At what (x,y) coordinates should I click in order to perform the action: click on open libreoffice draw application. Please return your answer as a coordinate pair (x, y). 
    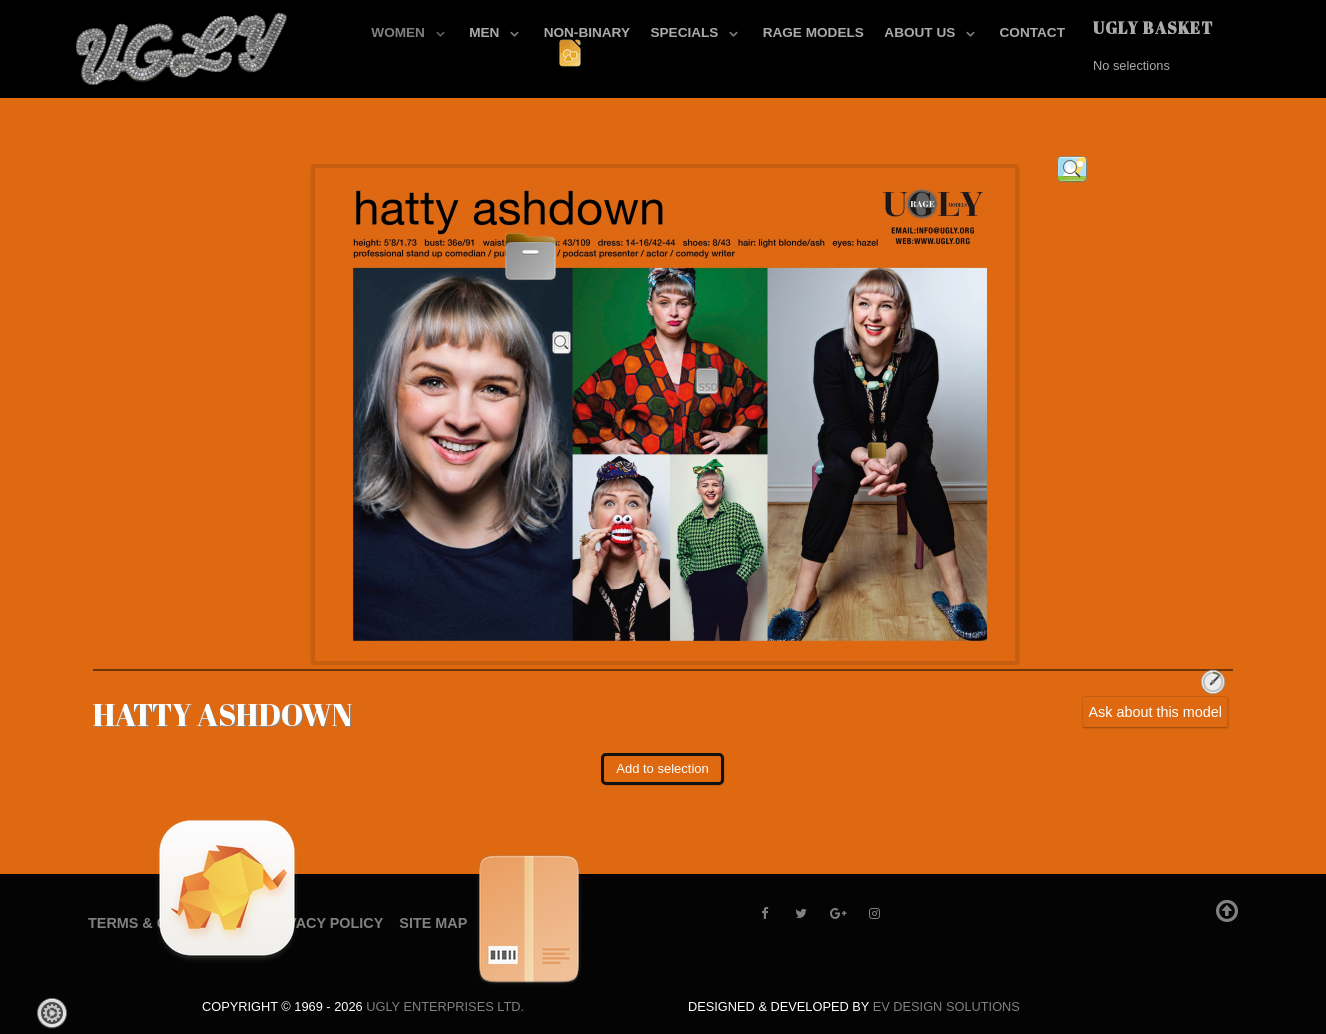
    Looking at the image, I should click on (570, 53).